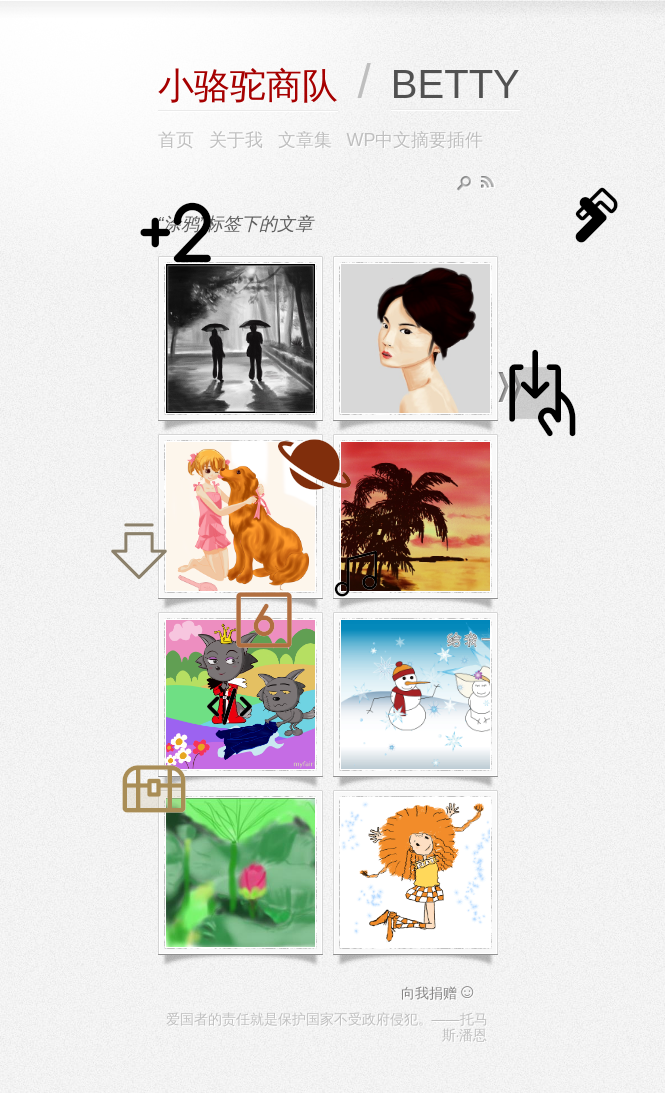  What do you see at coordinates (538, 393) in the screenshot?
I see `withdraw cash or funds` at bounding box center [538, 393].